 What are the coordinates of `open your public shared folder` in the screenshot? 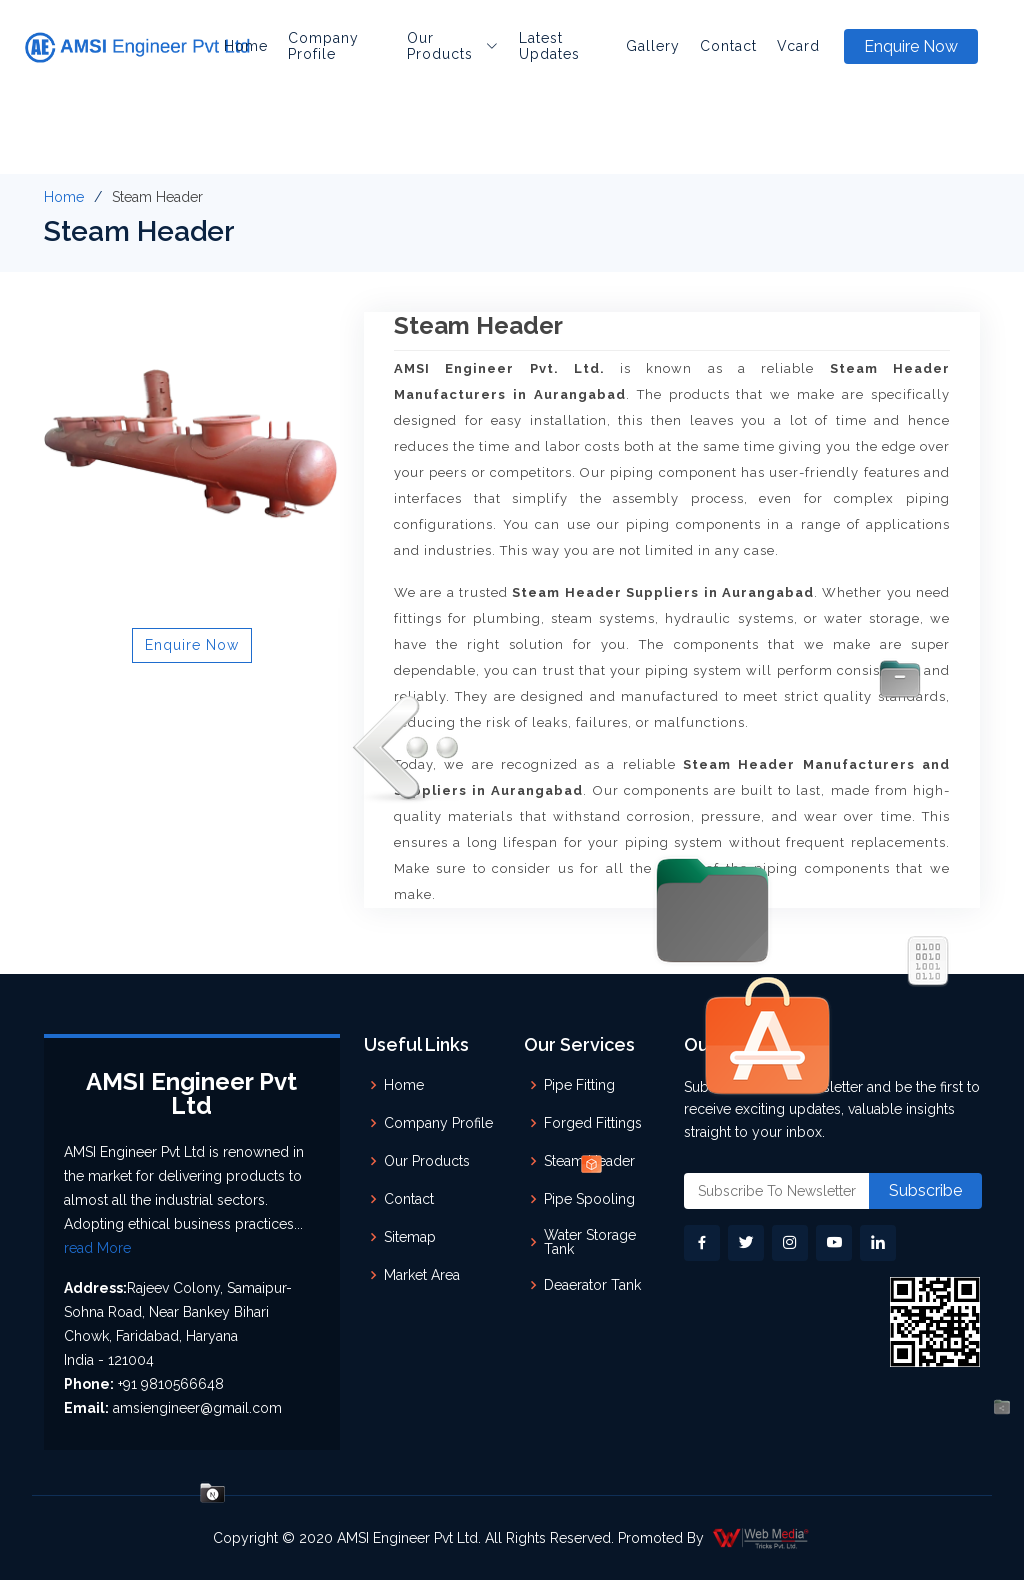 It's located at (1002, 1407).